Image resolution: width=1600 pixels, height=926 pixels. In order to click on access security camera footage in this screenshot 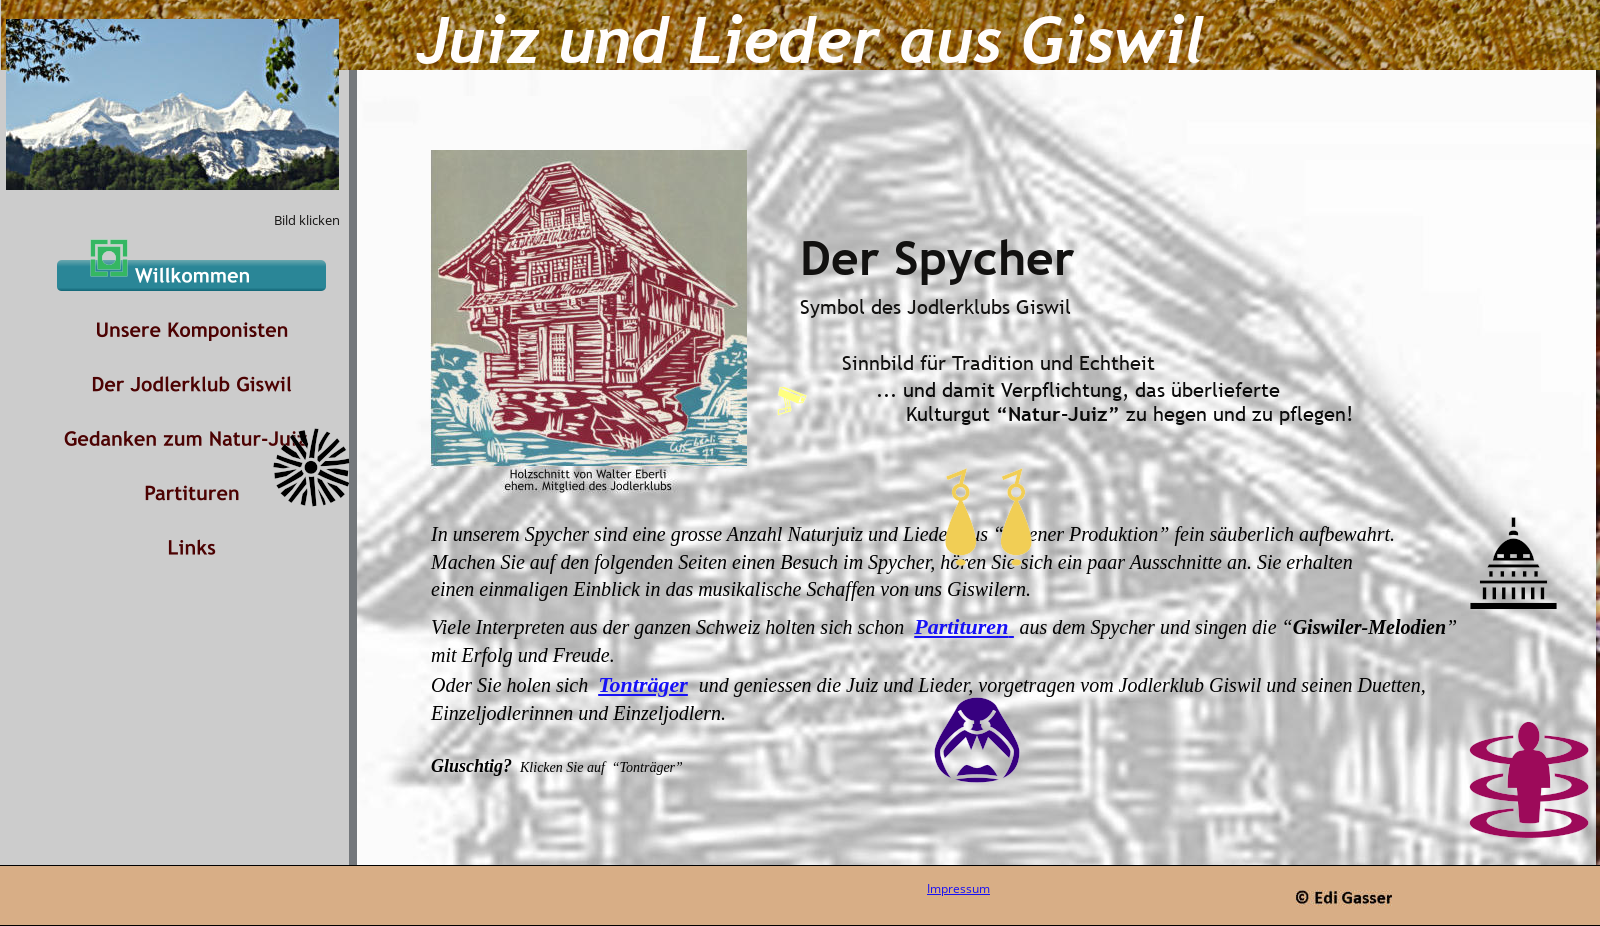, I will do `click(792, 401)`.